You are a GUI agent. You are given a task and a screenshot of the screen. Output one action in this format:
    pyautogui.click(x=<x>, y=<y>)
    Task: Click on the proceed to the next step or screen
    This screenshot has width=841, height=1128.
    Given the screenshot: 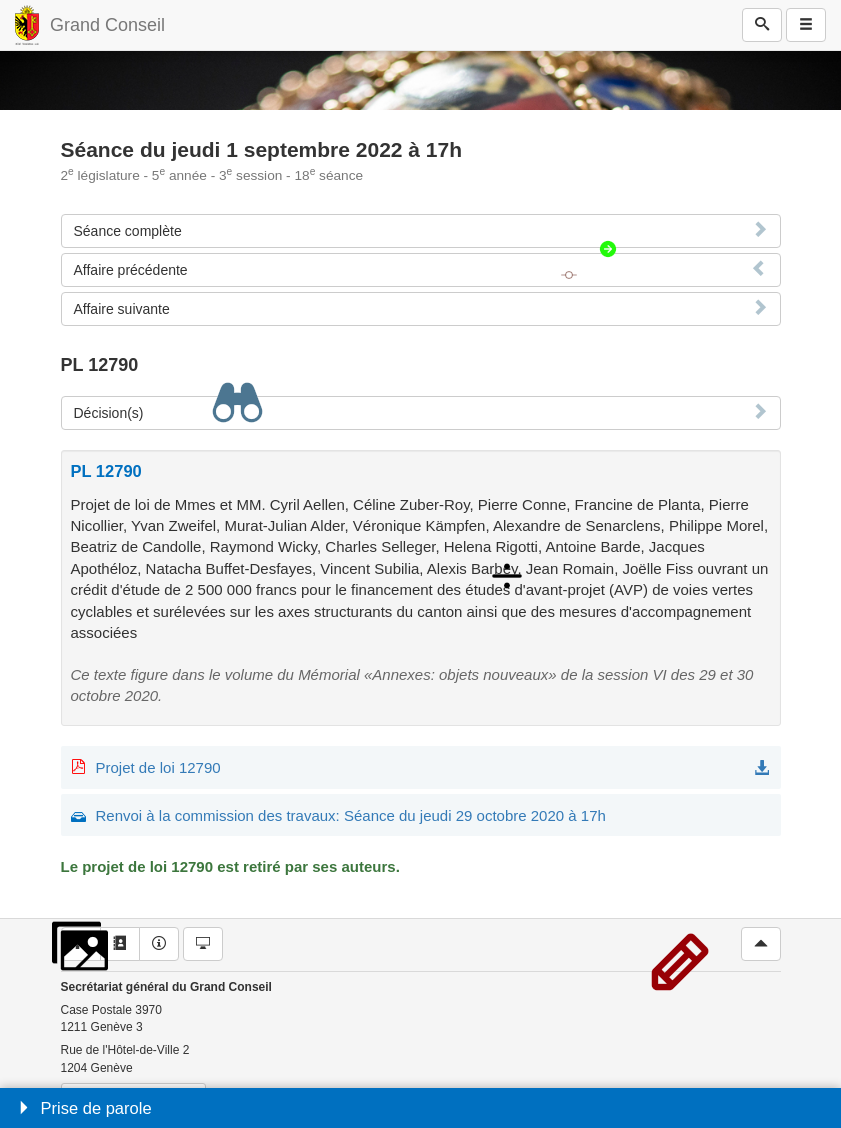 What is the action you would take?
    pyautogui.click(x=608, y=249)
    